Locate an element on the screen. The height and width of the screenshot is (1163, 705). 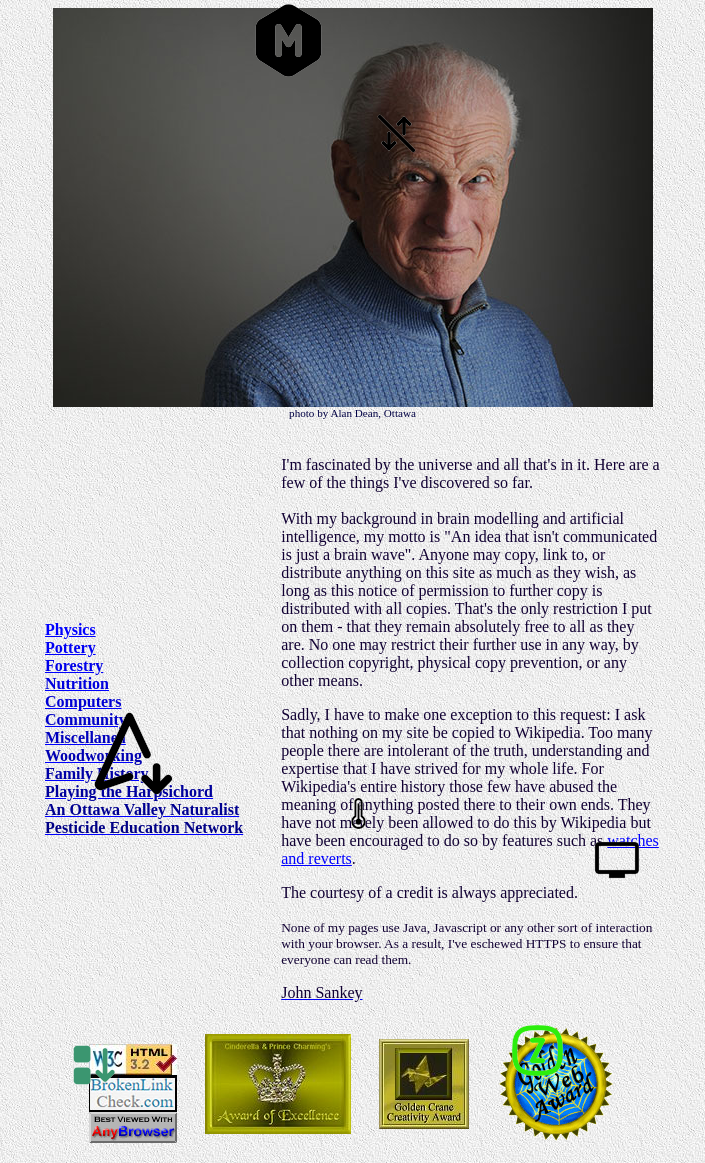
view current temperature is located at coordinates (358, 813).